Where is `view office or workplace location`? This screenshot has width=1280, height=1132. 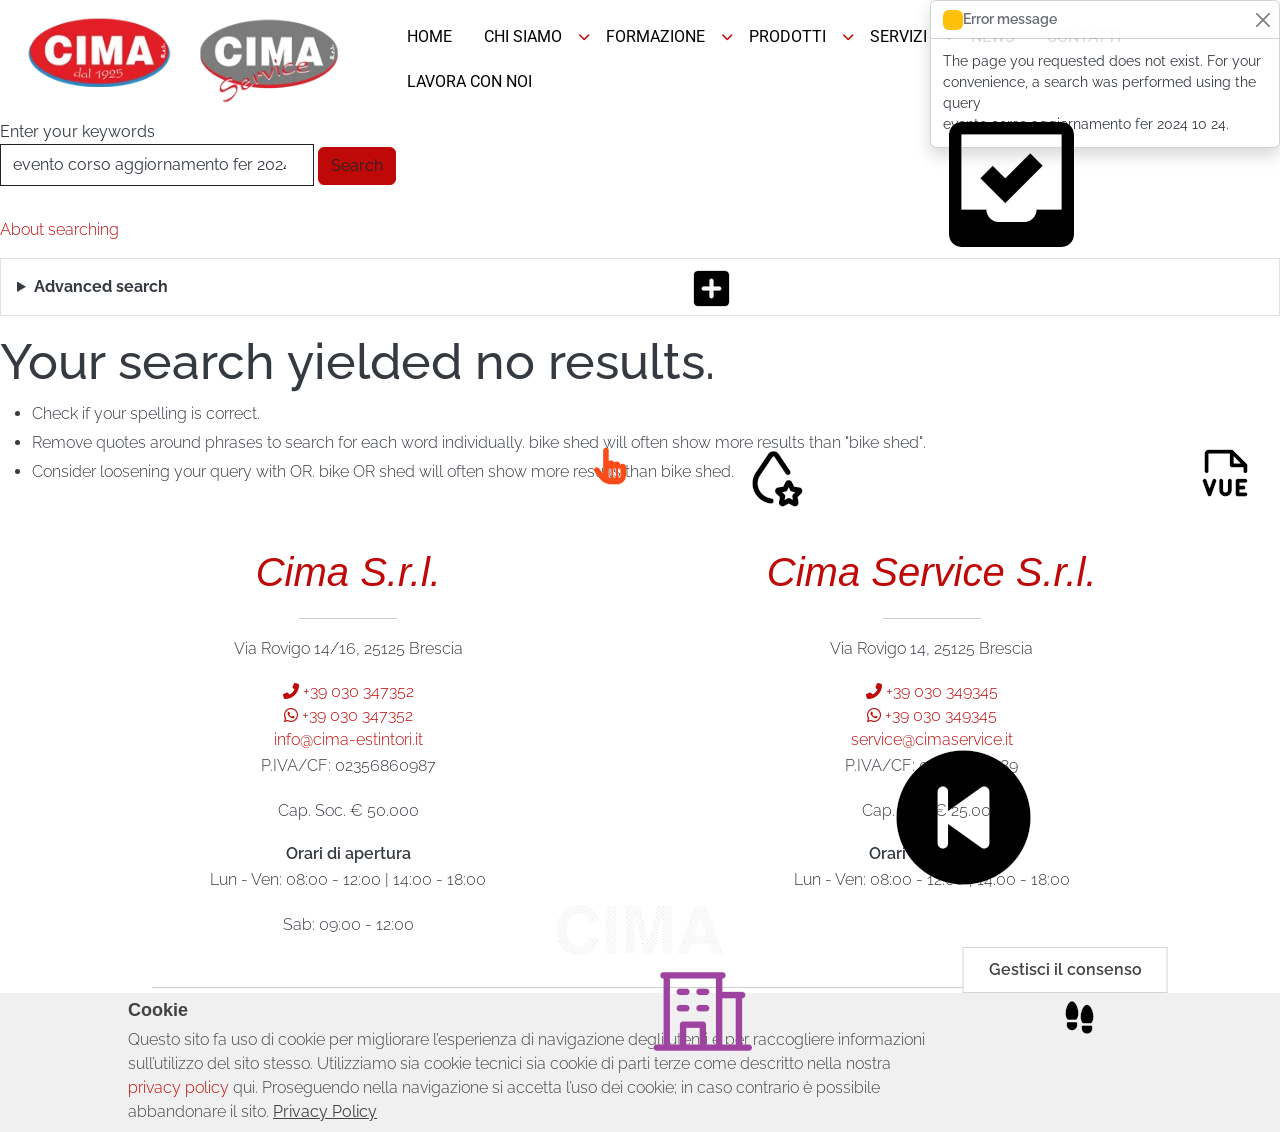 view office or workplace location is located at coordinates (699, 1011).